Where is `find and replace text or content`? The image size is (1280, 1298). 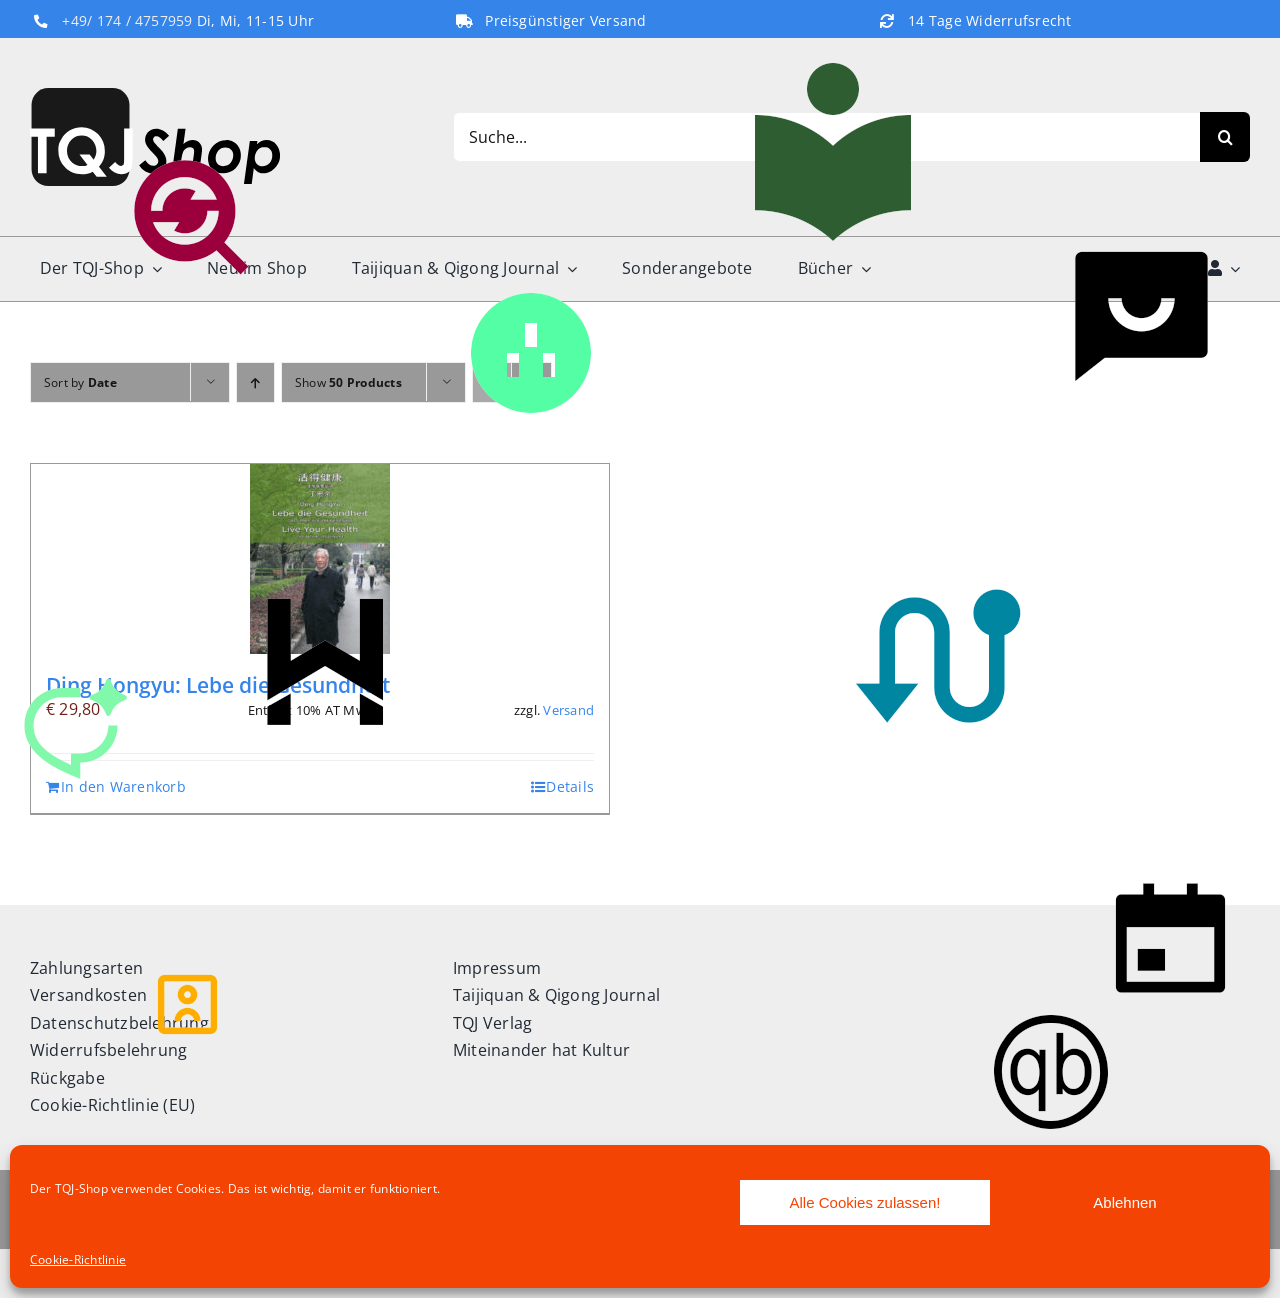 find and replace text or content is located at coordinates (190, 216).